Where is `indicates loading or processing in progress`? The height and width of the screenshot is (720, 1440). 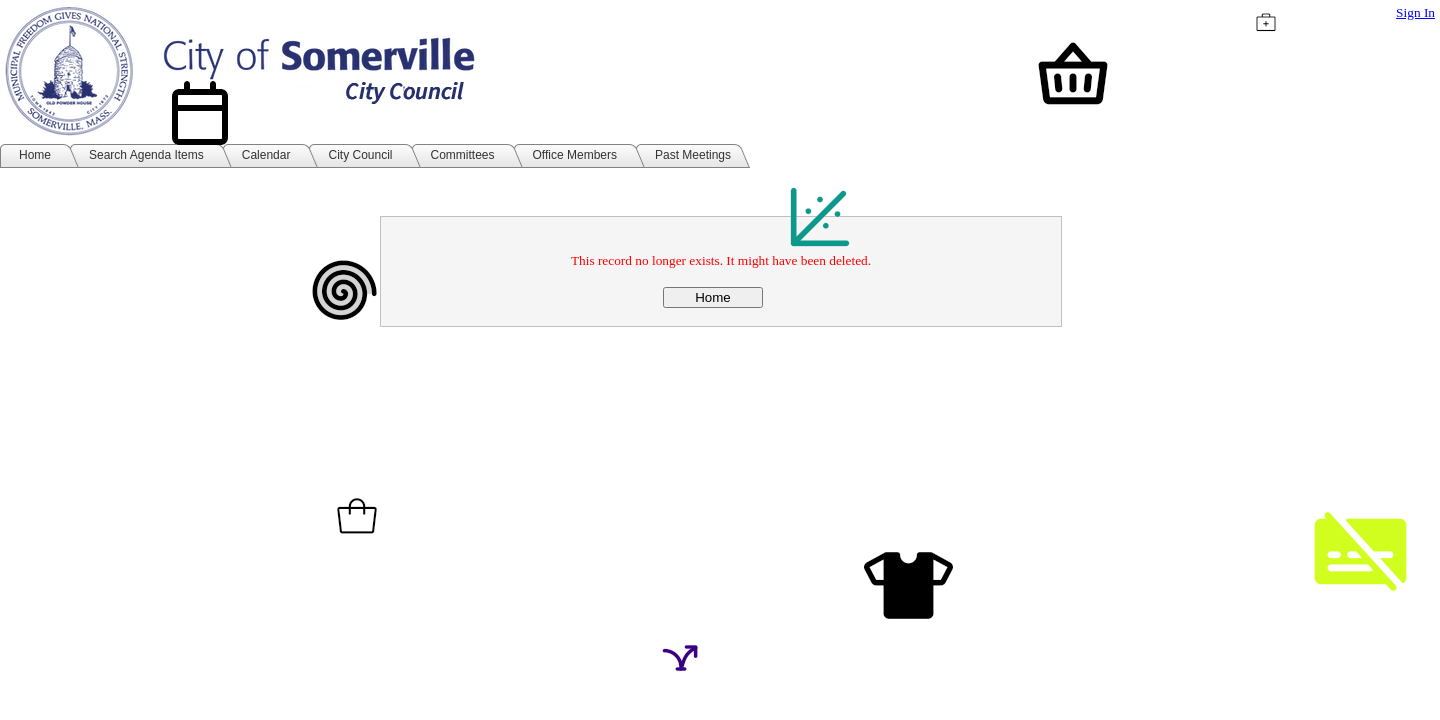
indicates loading or processing in progress is located at coordinates (341, 289).